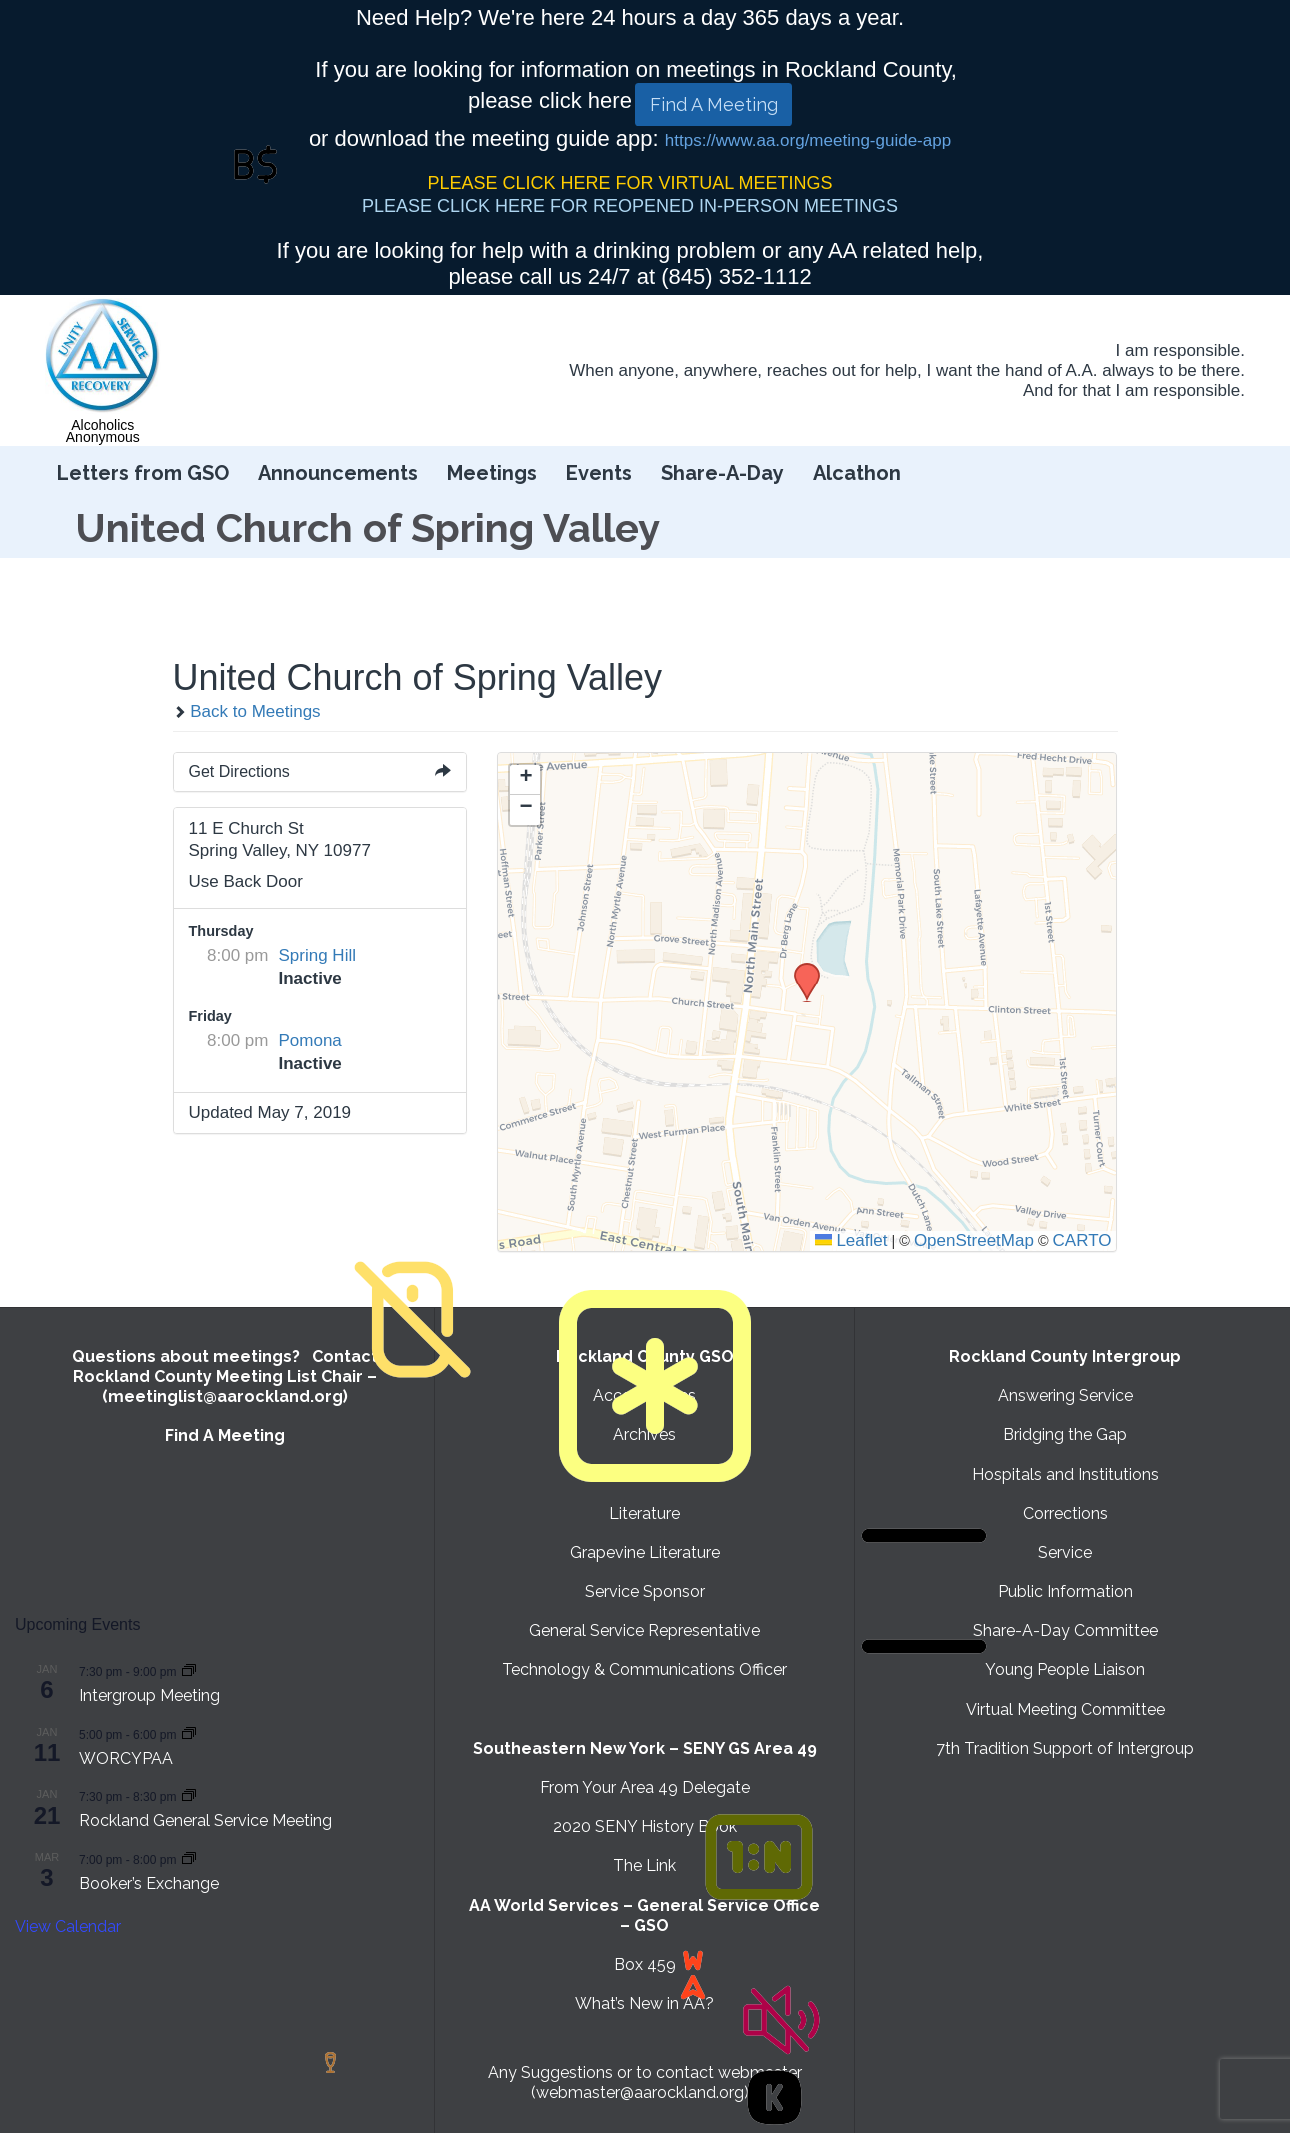 Image resolution: width=1290 pixels, height=2133 pixels. What do you see at coordinates (780, 2020) in the screenshot?
I see `mute audio or sound` at bounding box center [780, 2020].